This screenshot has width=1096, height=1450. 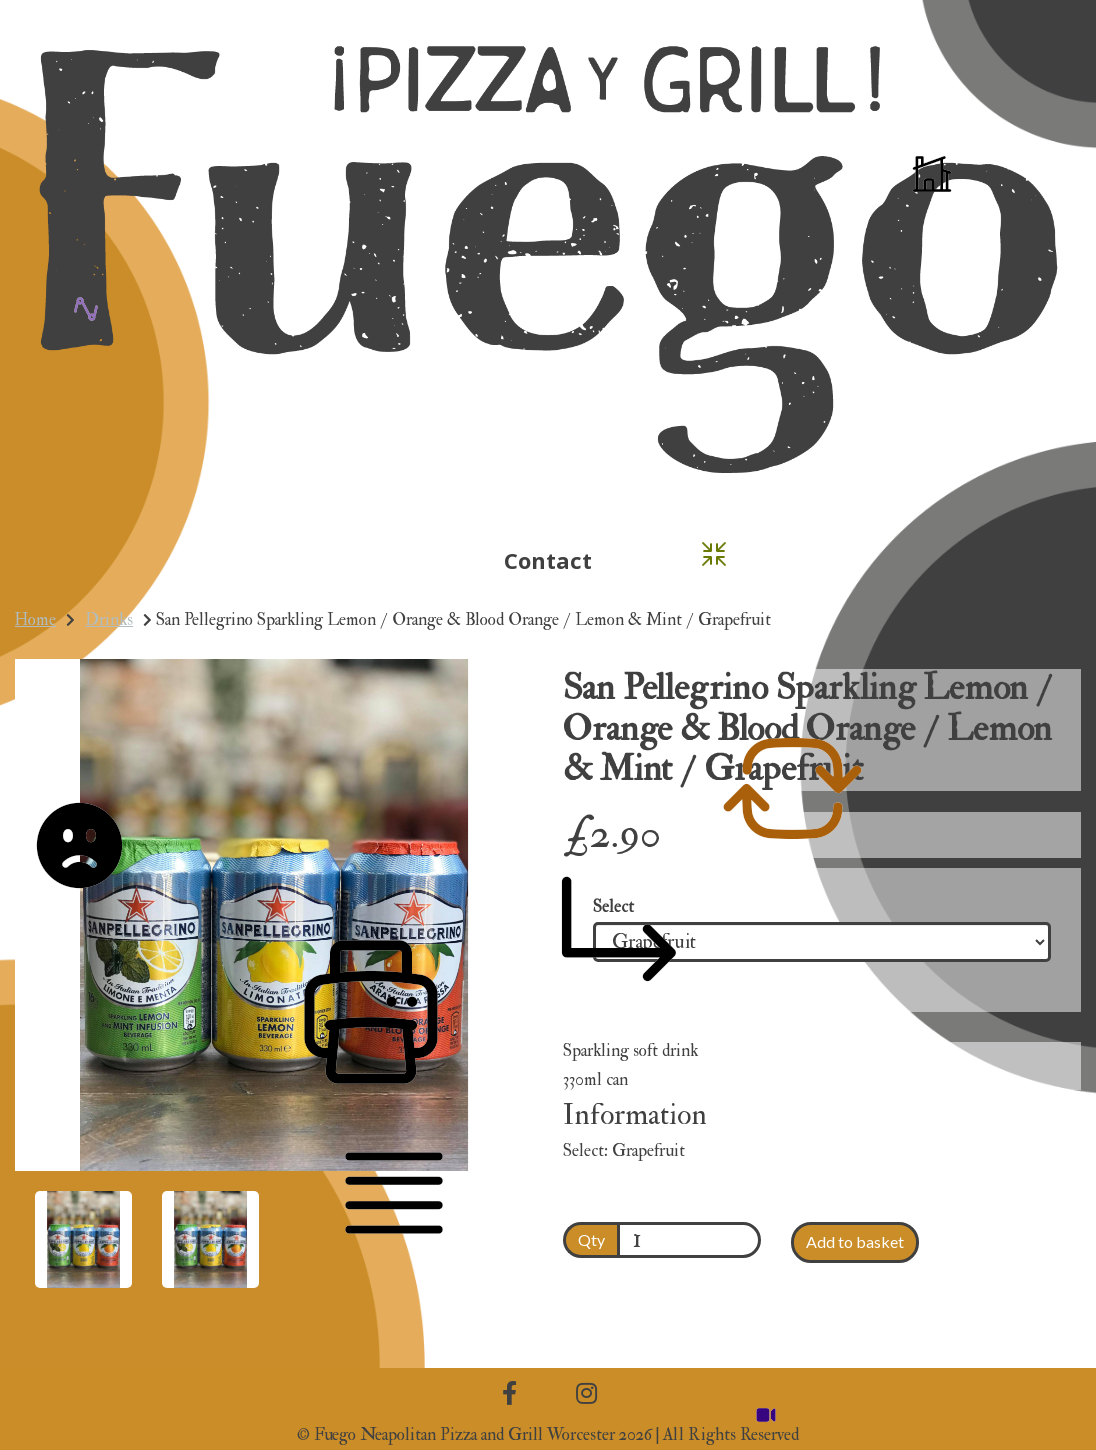 I want to click on print the current document, so click(x=371, y=1012).